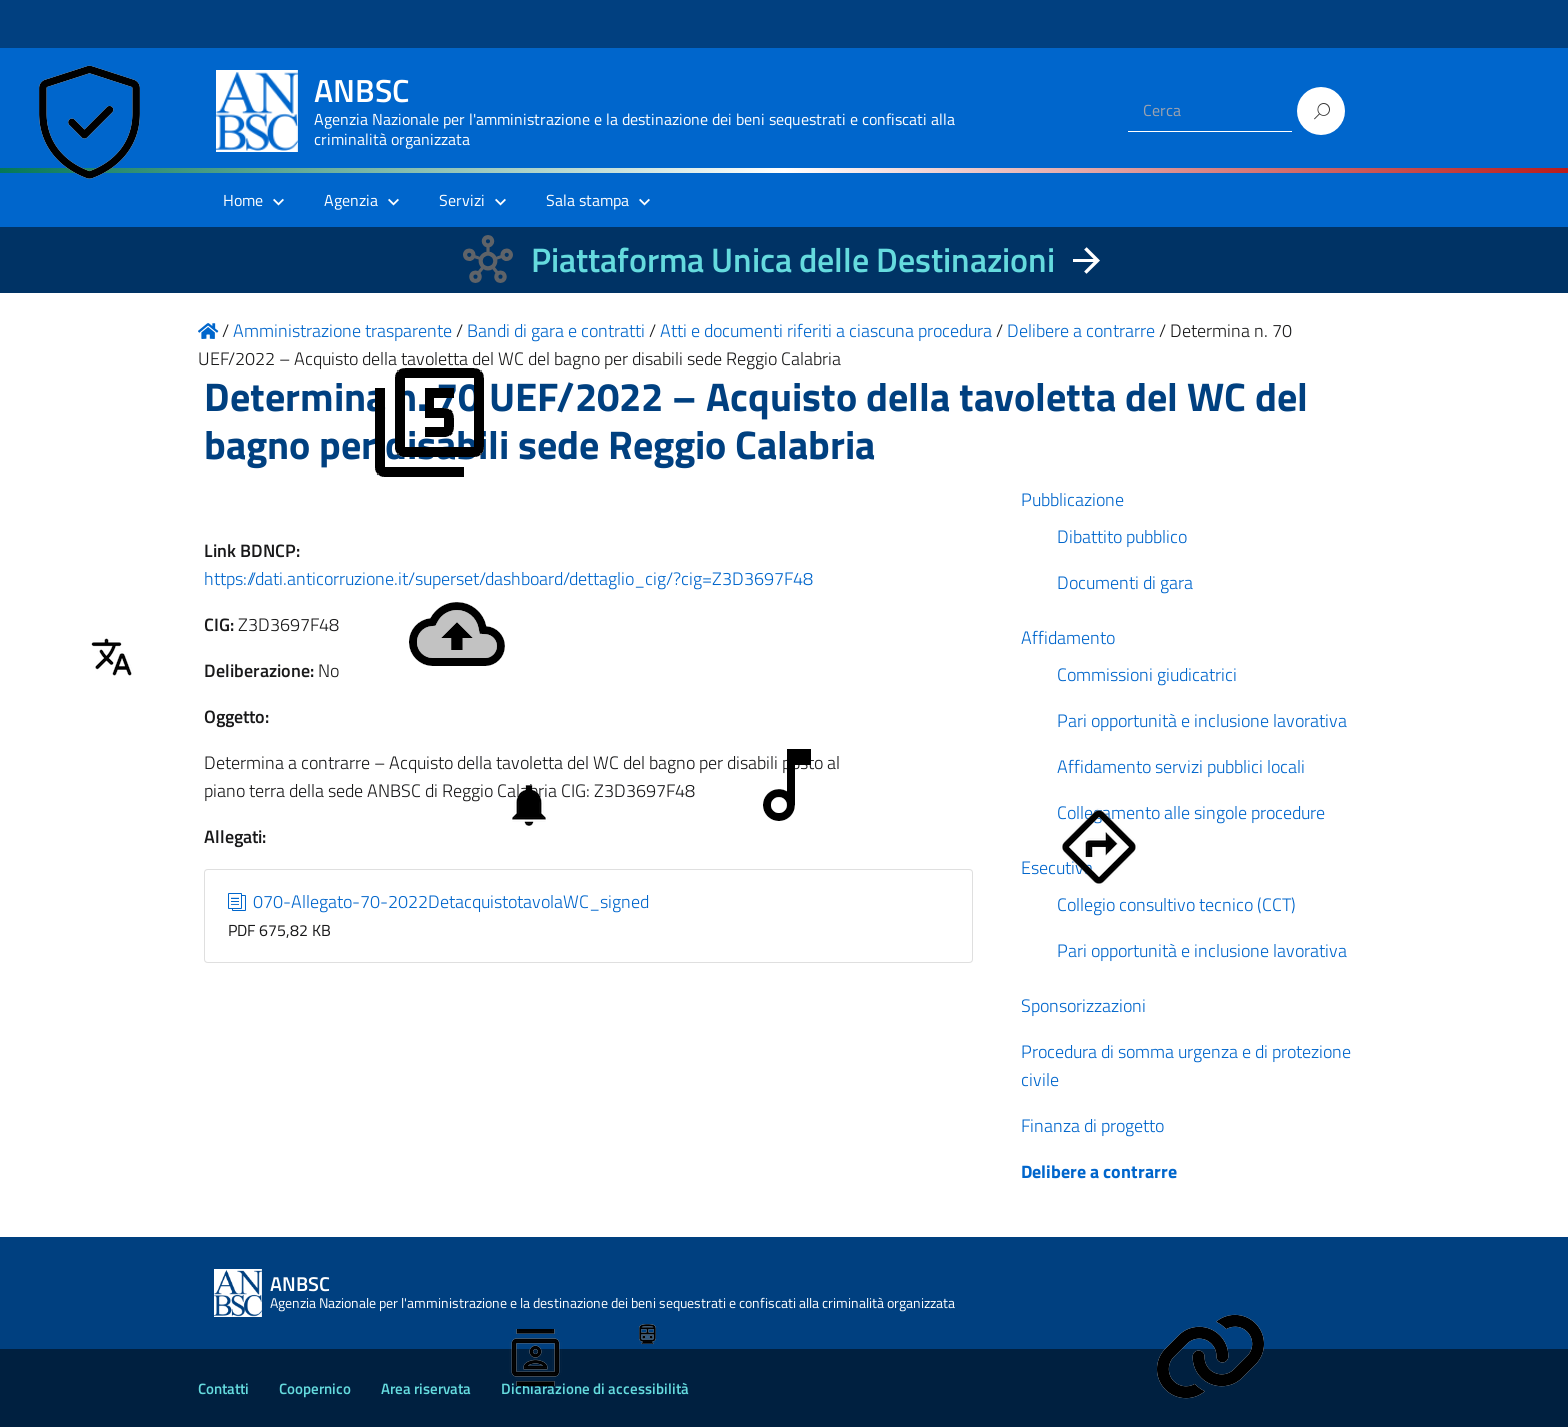 This screenshot has width=1568, height=1427. I want to click on indicates verified security or protection status, so click(89, 123).